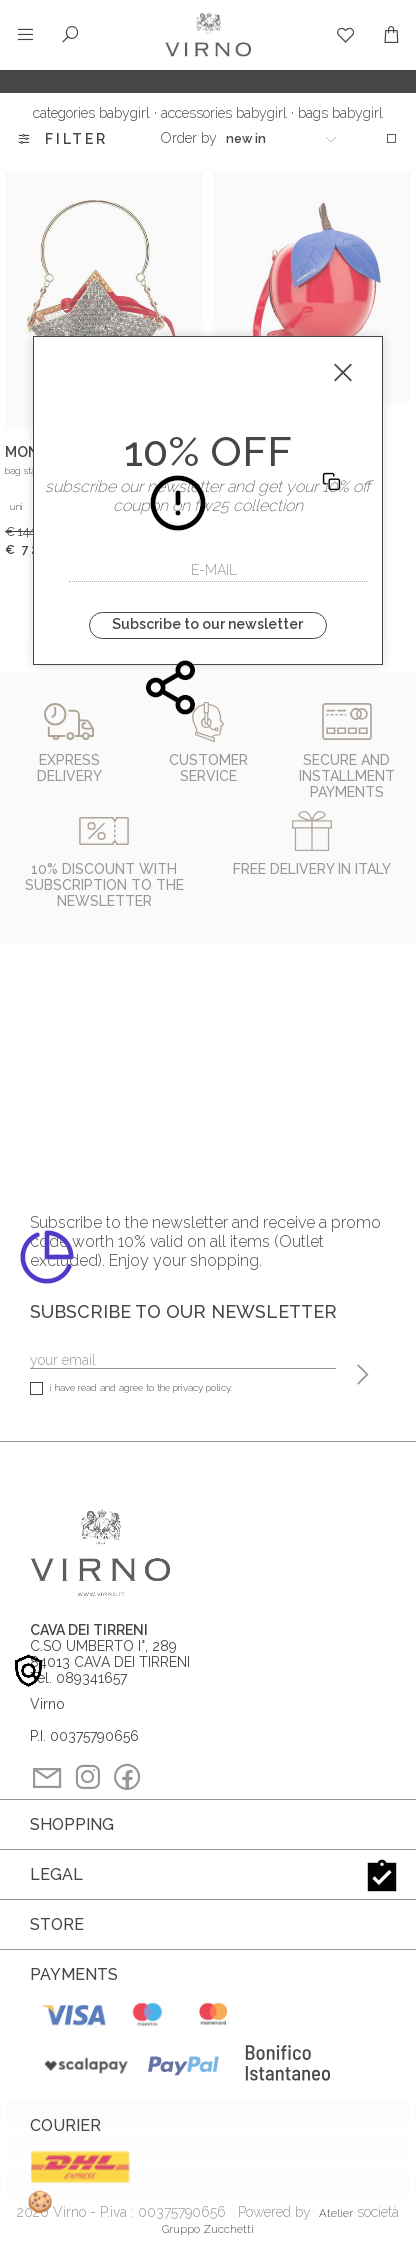 Image resolution: width=416 pixels, height=2241 pixels. What do you see at coordinates (382, 1877) in the screenshot?
I see `mark task or assignment as complete` at bounding box center [382, 1877].